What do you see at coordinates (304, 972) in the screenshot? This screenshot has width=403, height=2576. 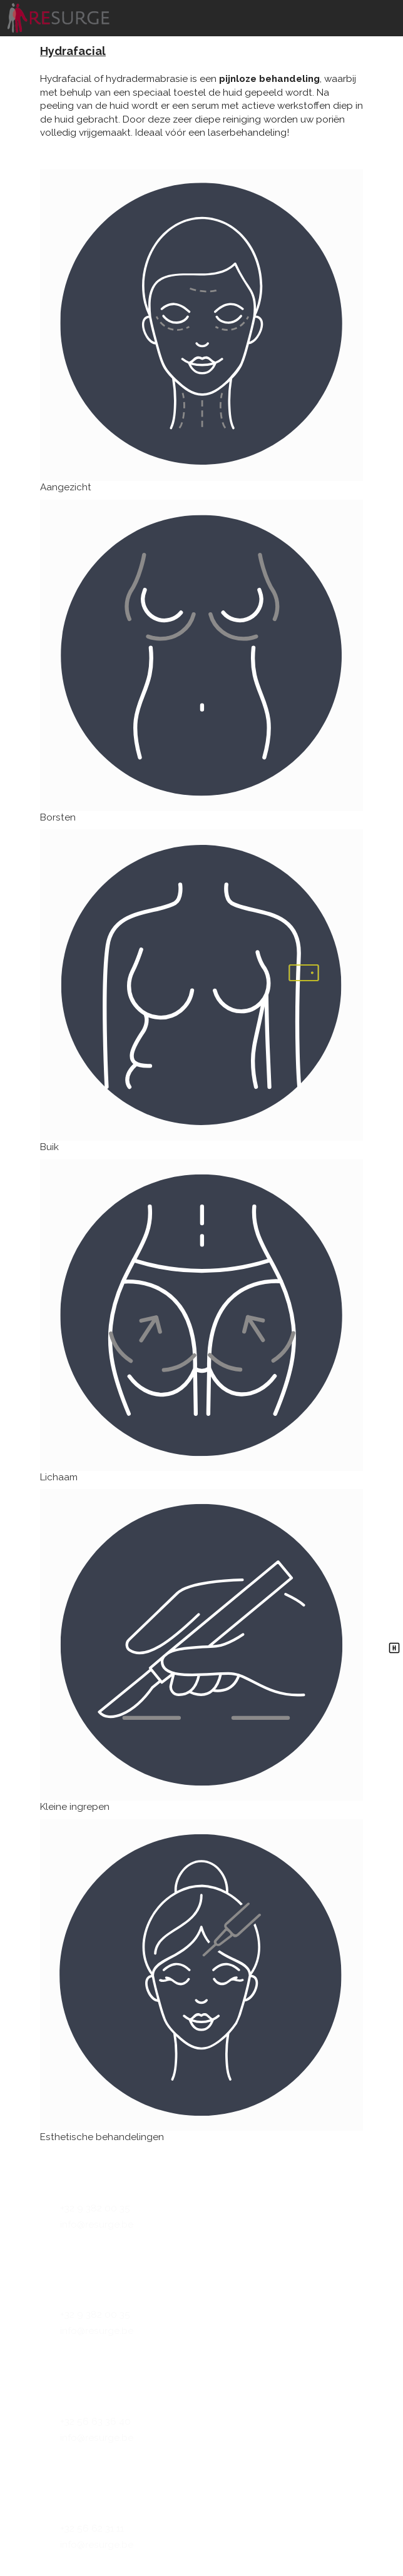 I see `access storage or disk management` at bounding box center [304, 972].